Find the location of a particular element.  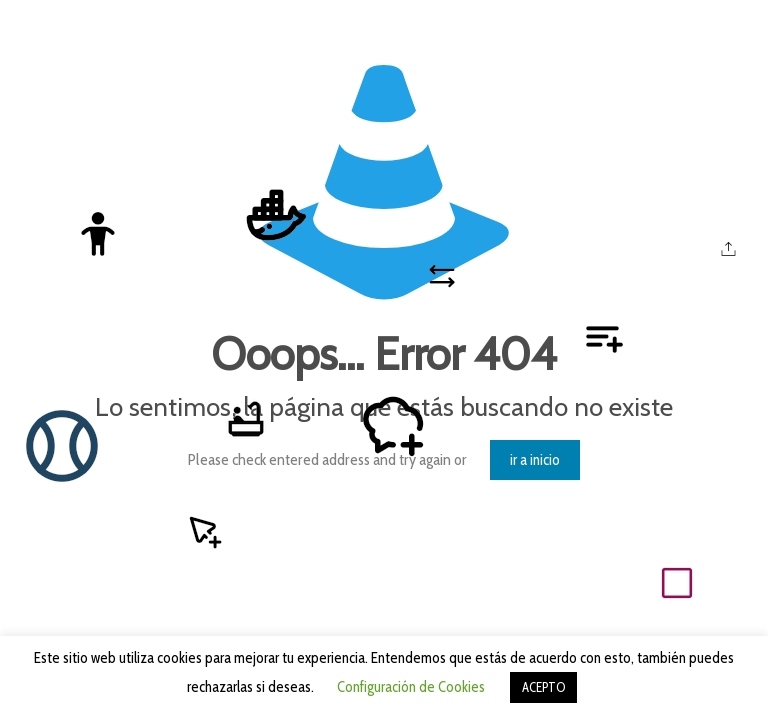

add a new cursor or pointer is located at coordinates (204, 531).